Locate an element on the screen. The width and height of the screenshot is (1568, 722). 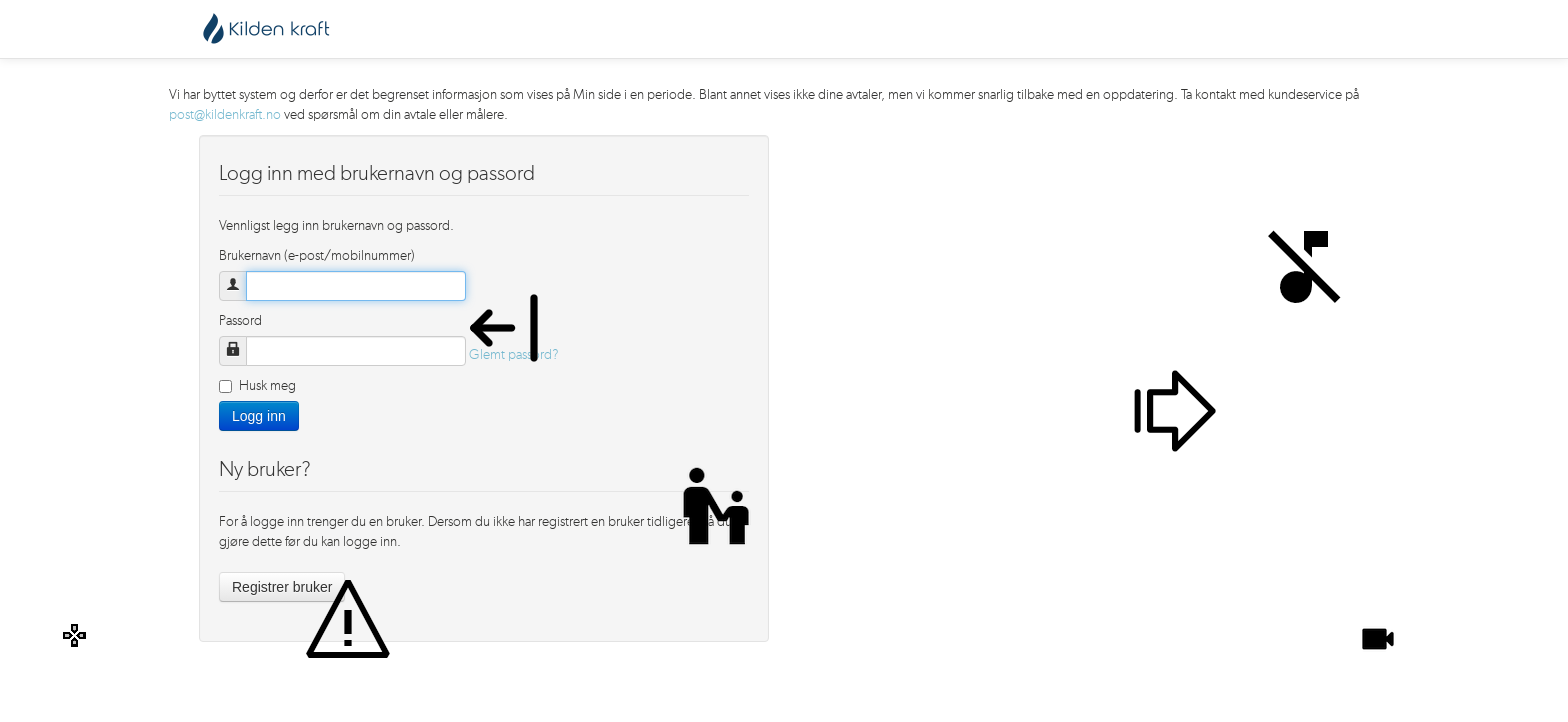
collapse sidebar or panel is located at coordinates (504, 328).